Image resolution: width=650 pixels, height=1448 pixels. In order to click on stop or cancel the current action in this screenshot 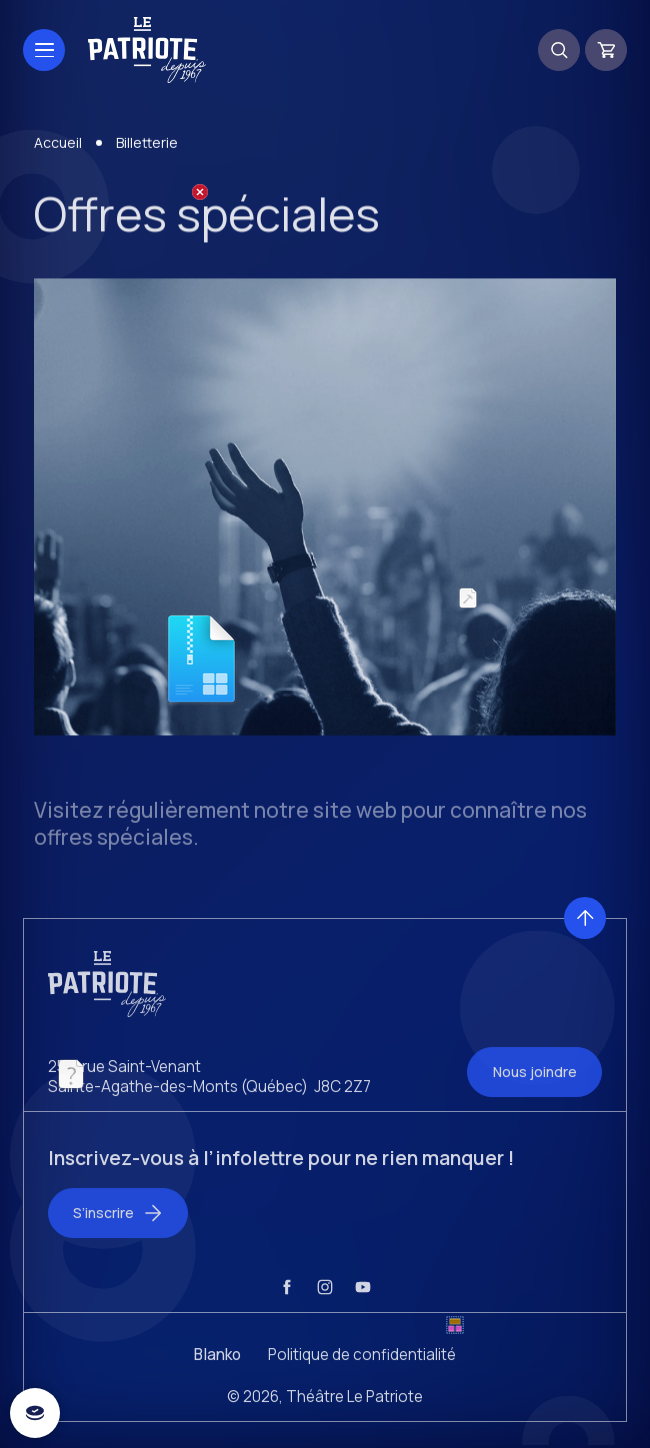, I will do `click(200, 192)`.